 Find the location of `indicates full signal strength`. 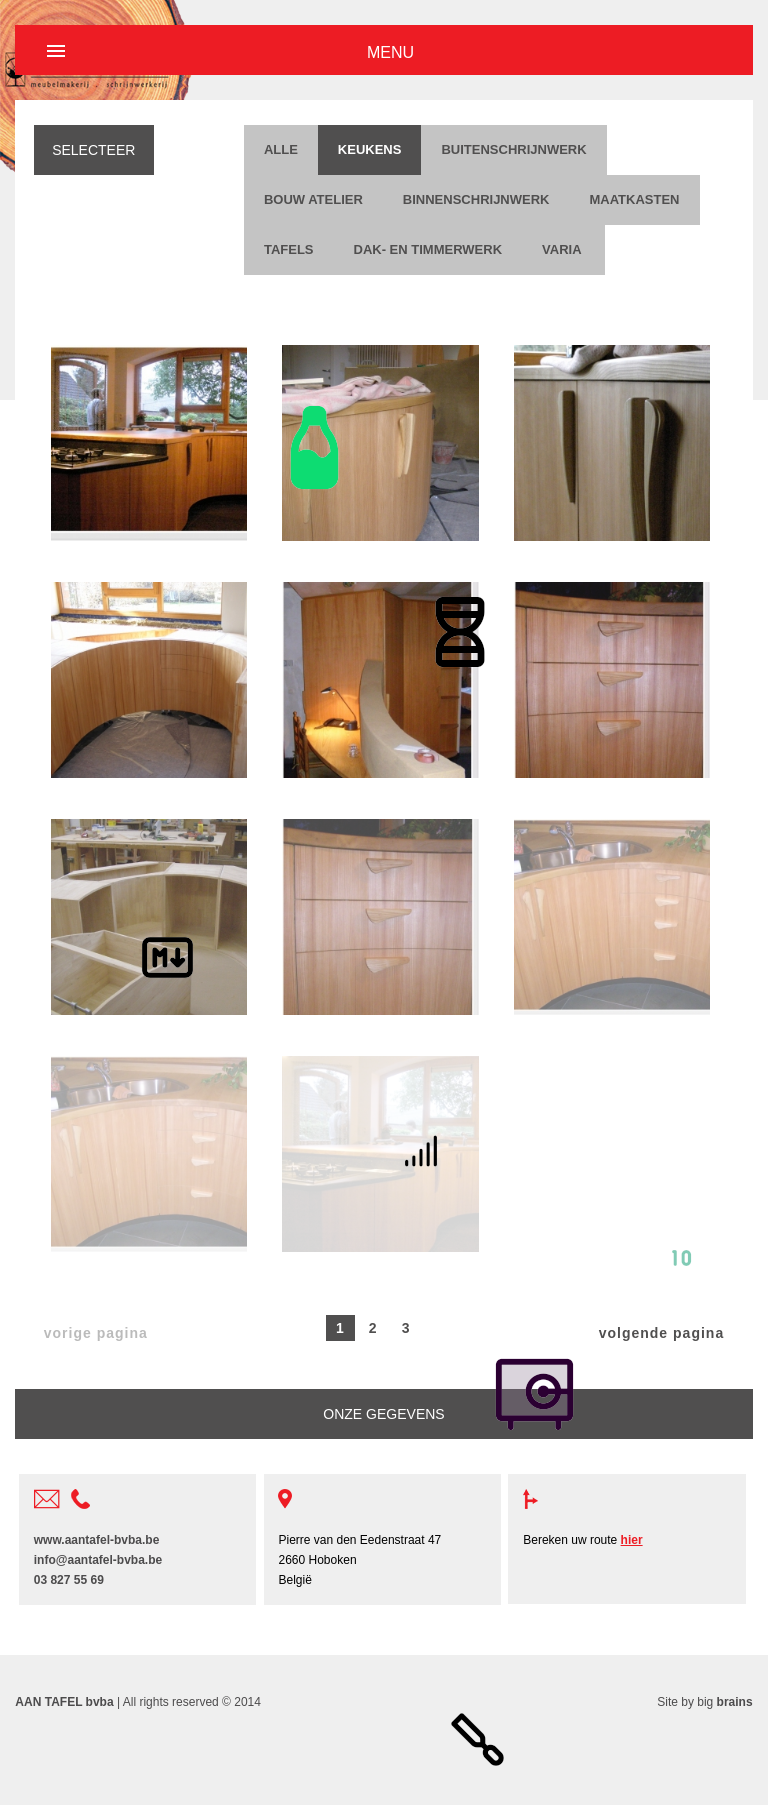

indicates full signal strength is located at coordinates (421, 1151).